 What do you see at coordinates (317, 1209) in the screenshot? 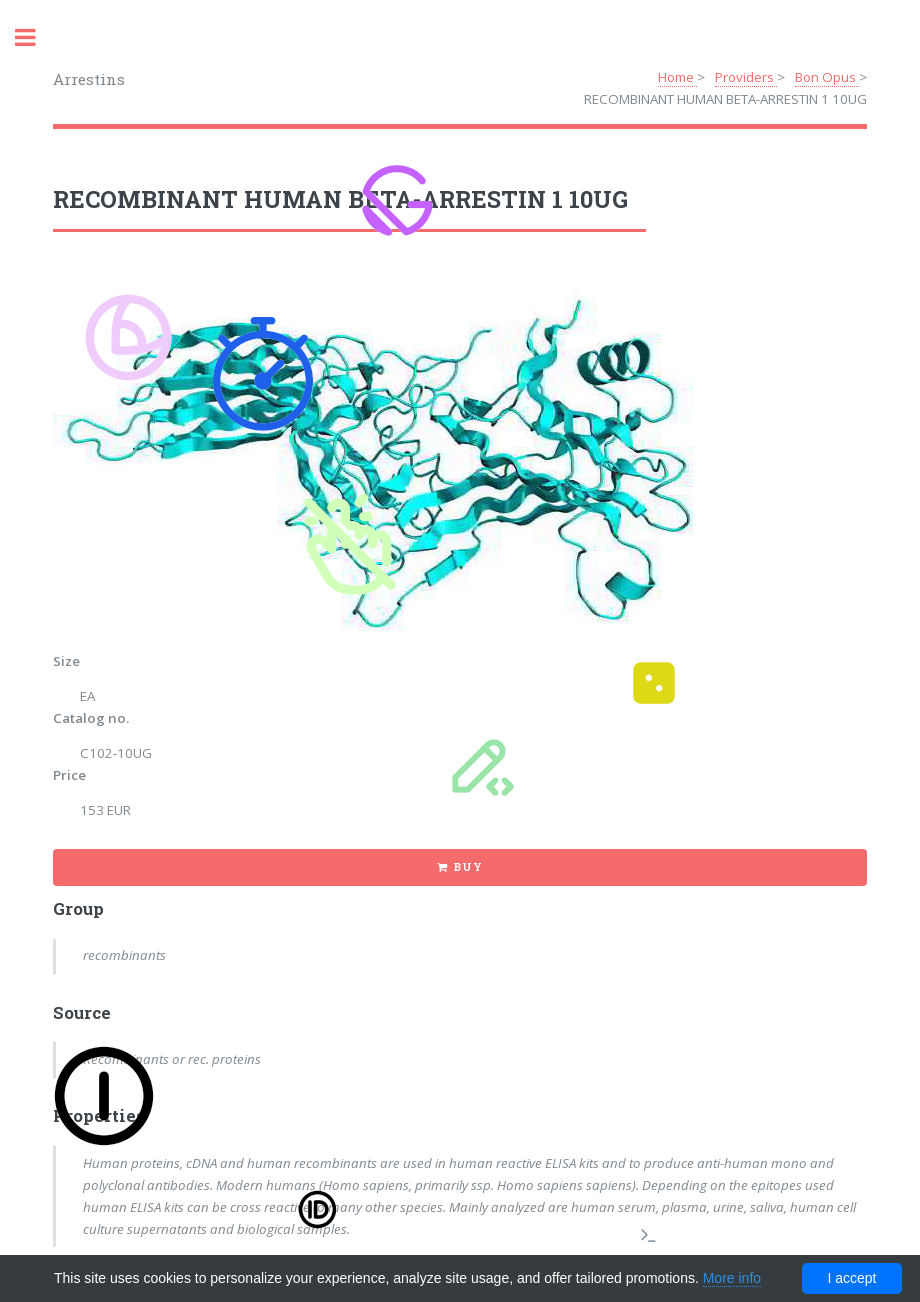
I see `connect to Pushbullet services` at bounding box center [317, 1209].